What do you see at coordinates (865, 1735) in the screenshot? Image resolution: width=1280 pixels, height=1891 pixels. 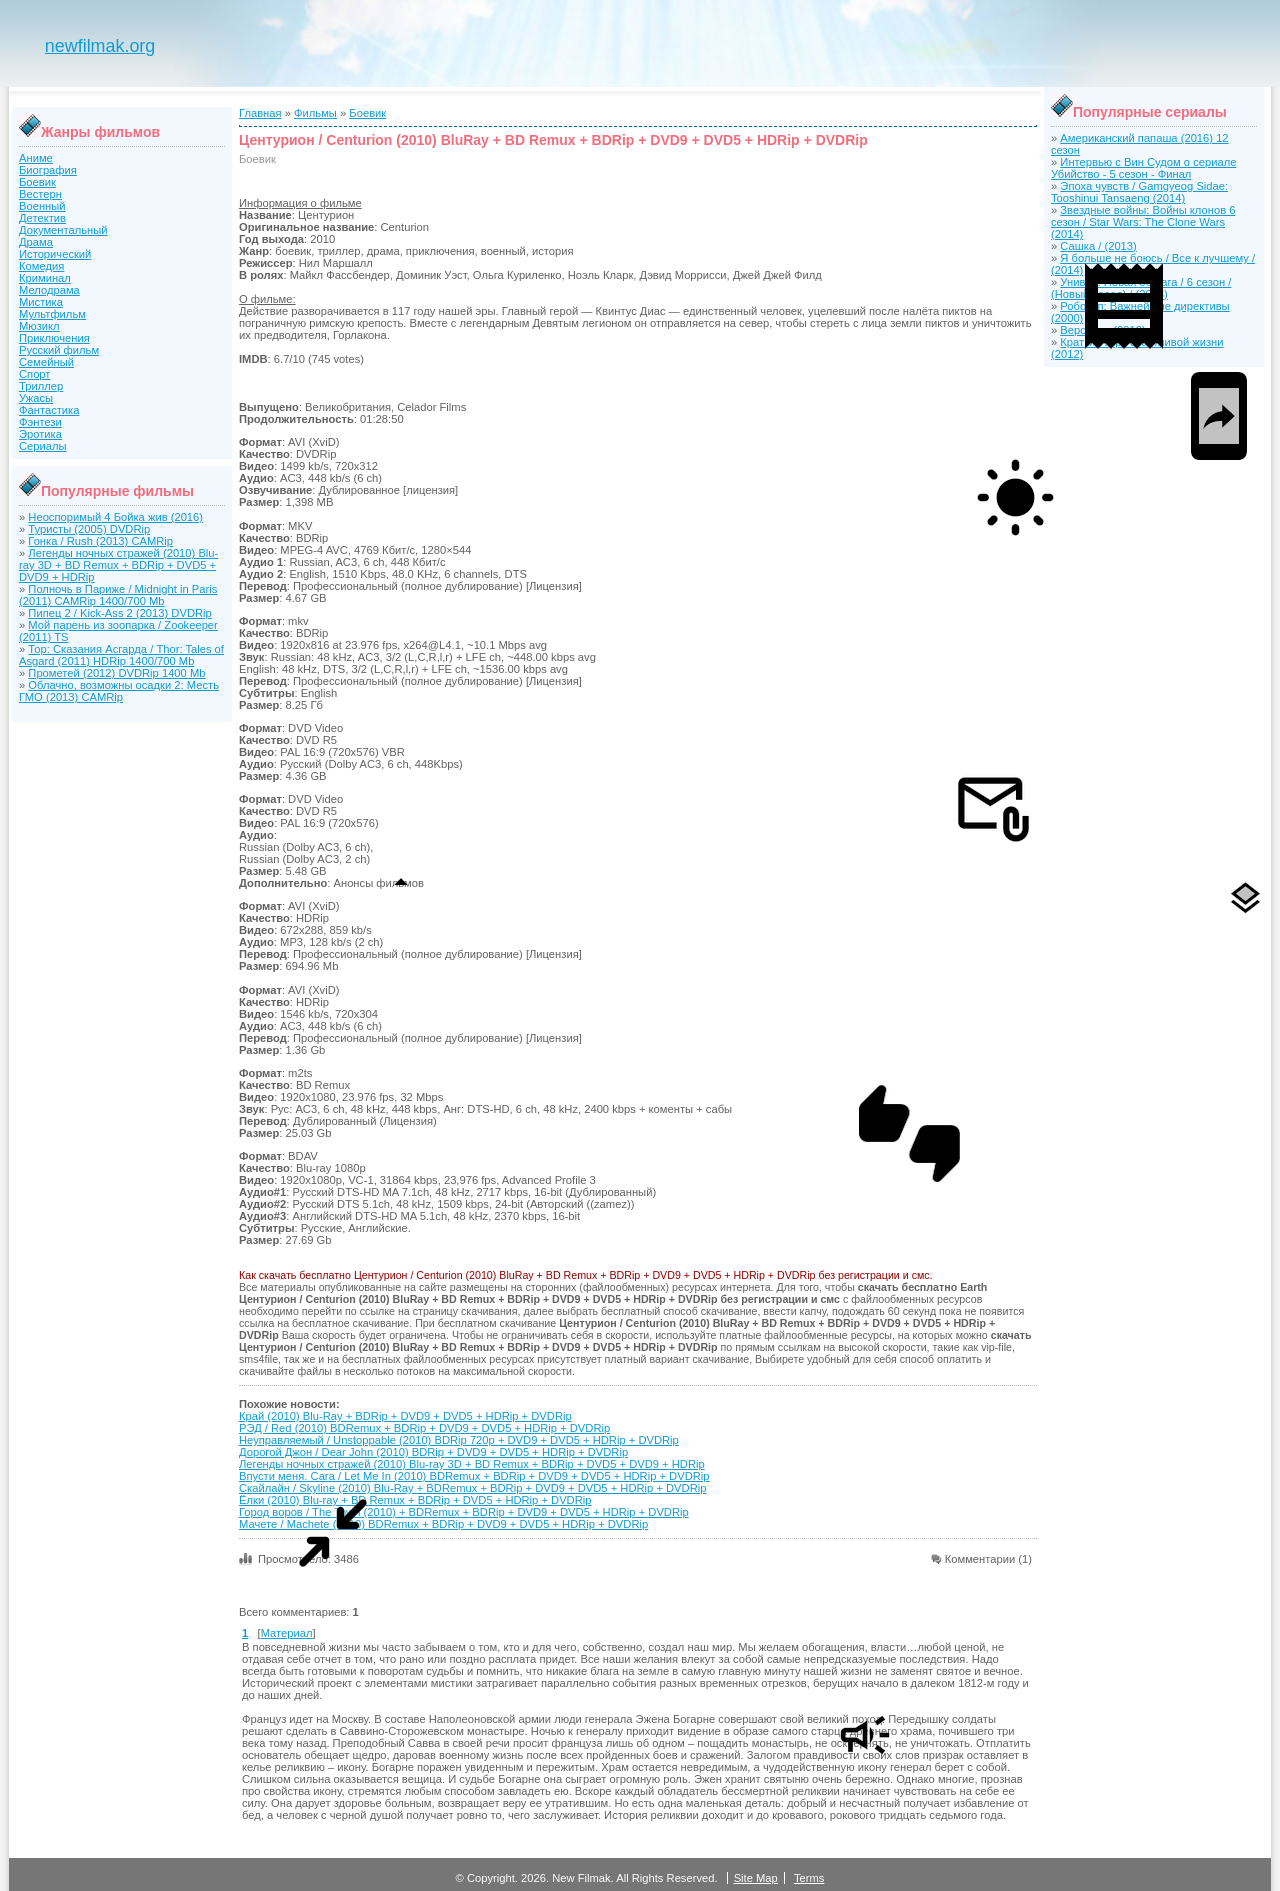 I see `start a new campaign or announcement` at bounding box center [865, 1735].